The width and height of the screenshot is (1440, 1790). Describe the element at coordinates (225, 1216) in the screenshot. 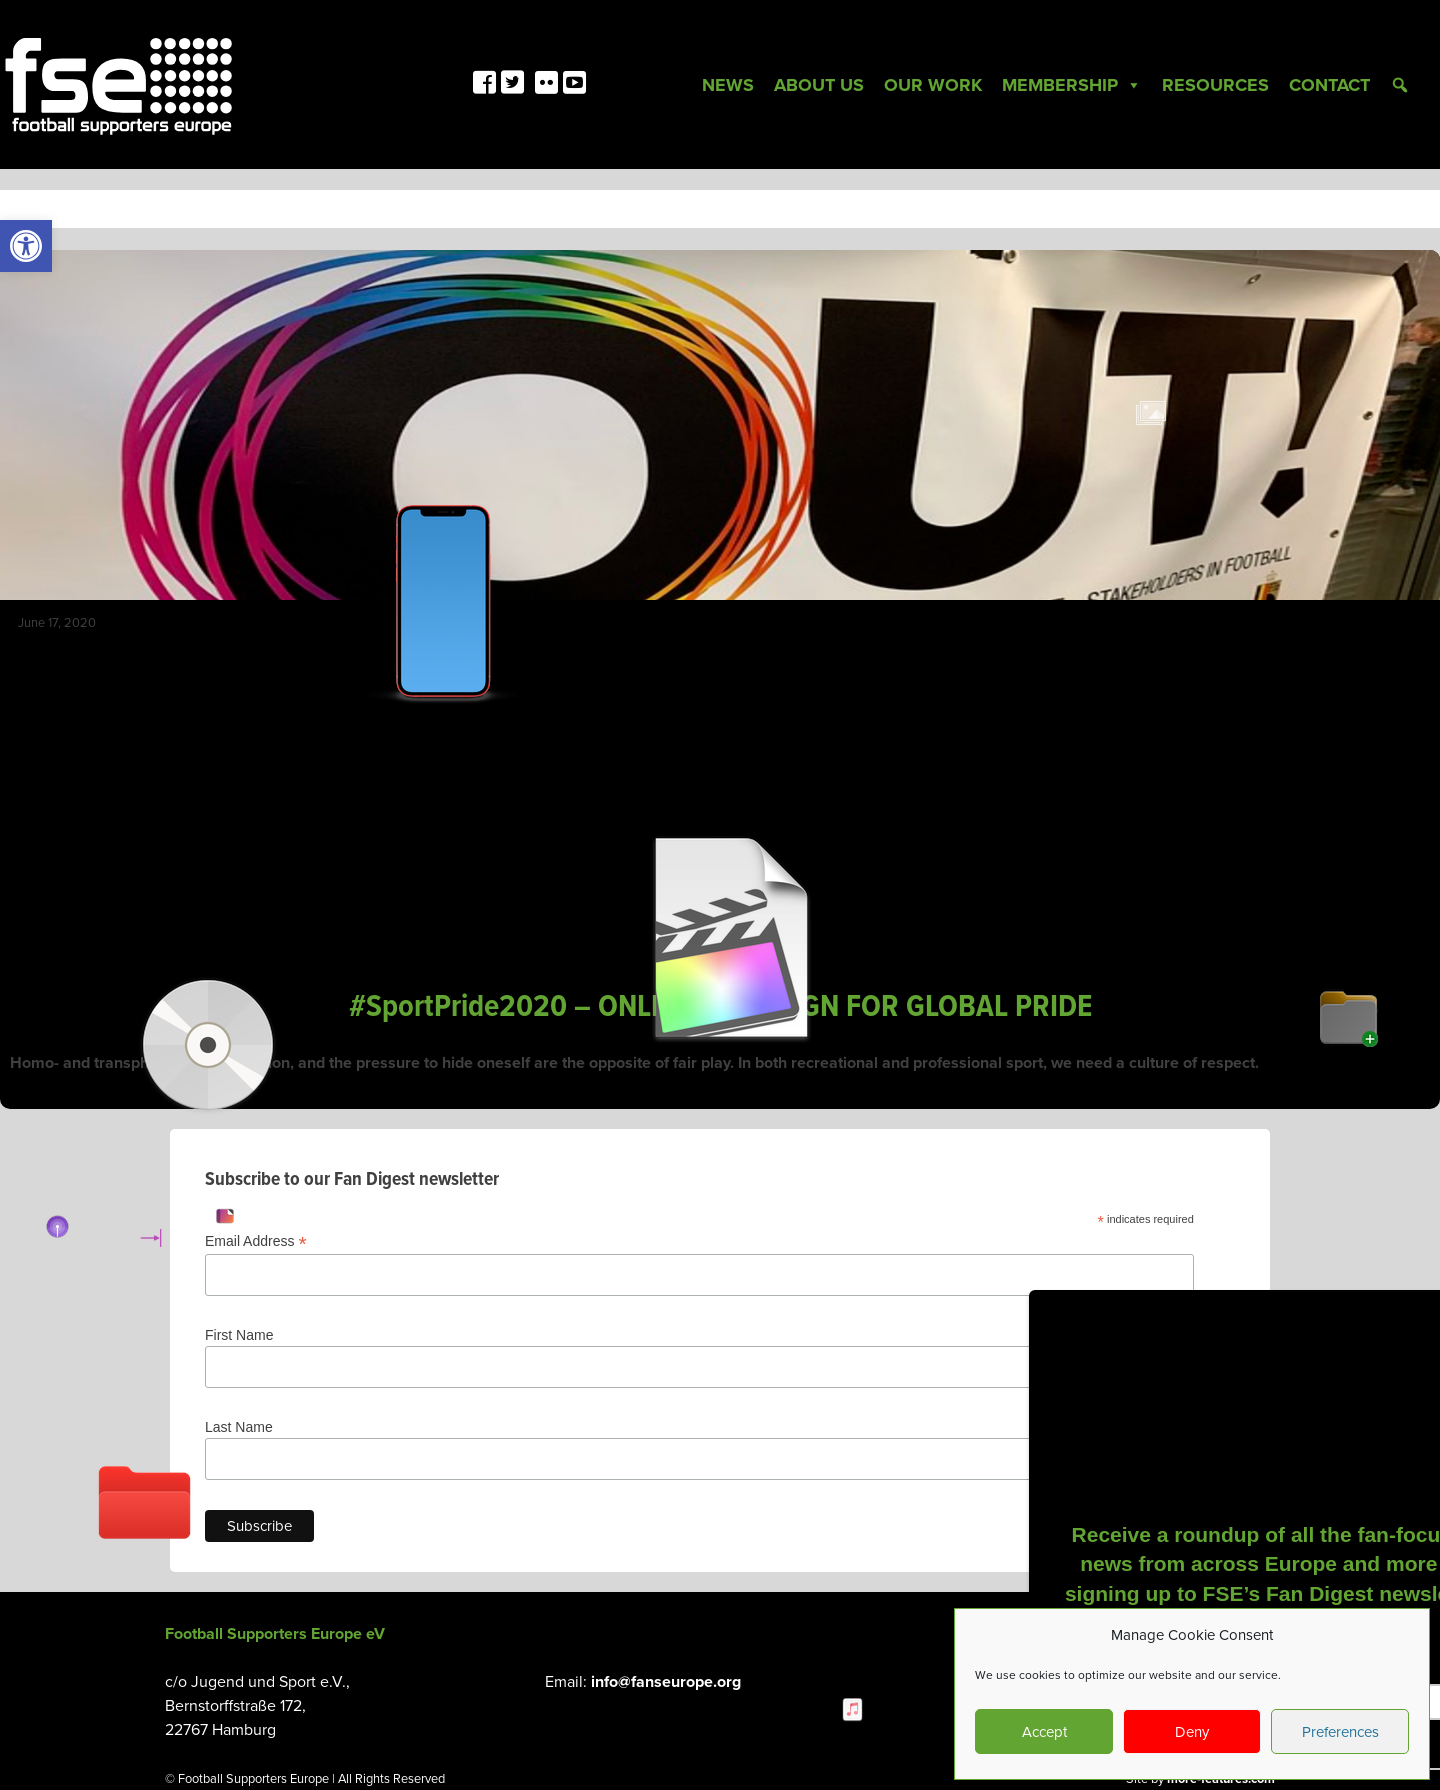

I see `customize desktop theme settings` at that location.